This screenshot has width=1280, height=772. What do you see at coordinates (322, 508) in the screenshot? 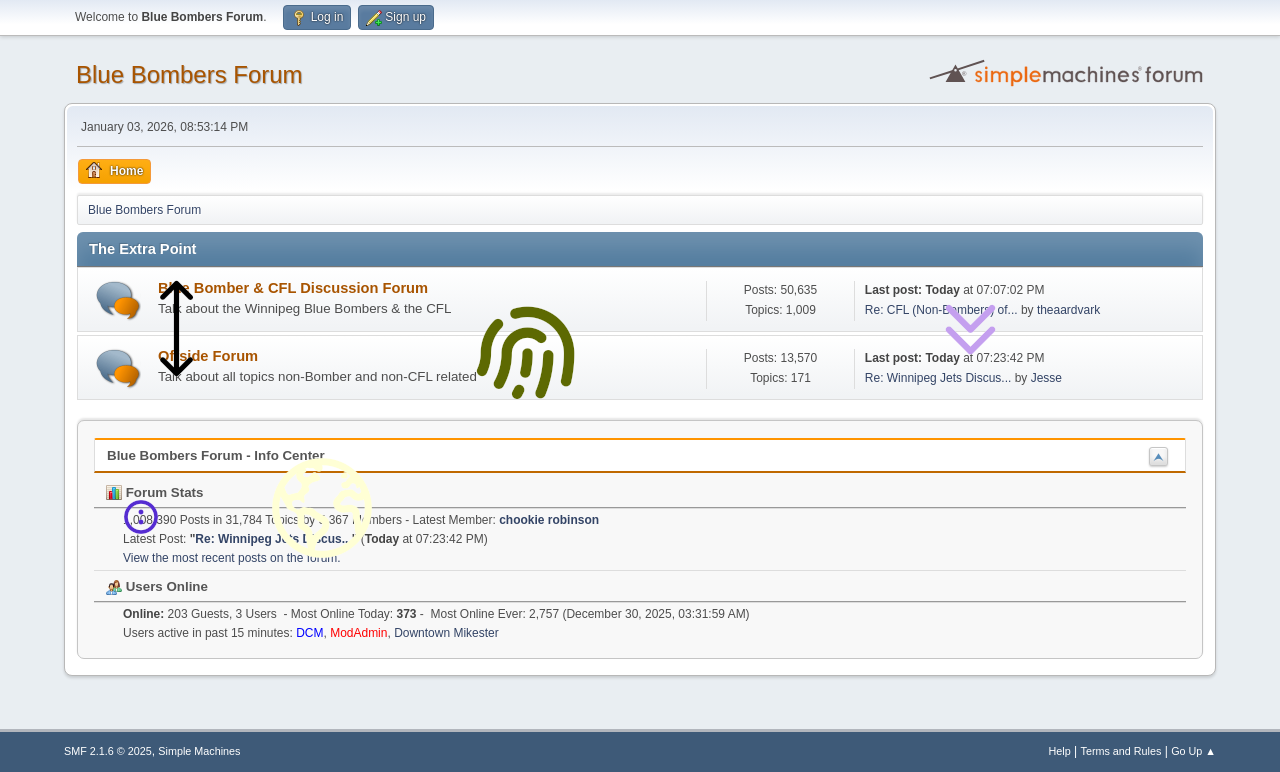
I see `switch to global or worldwide view` at bounding box center [322, 508].